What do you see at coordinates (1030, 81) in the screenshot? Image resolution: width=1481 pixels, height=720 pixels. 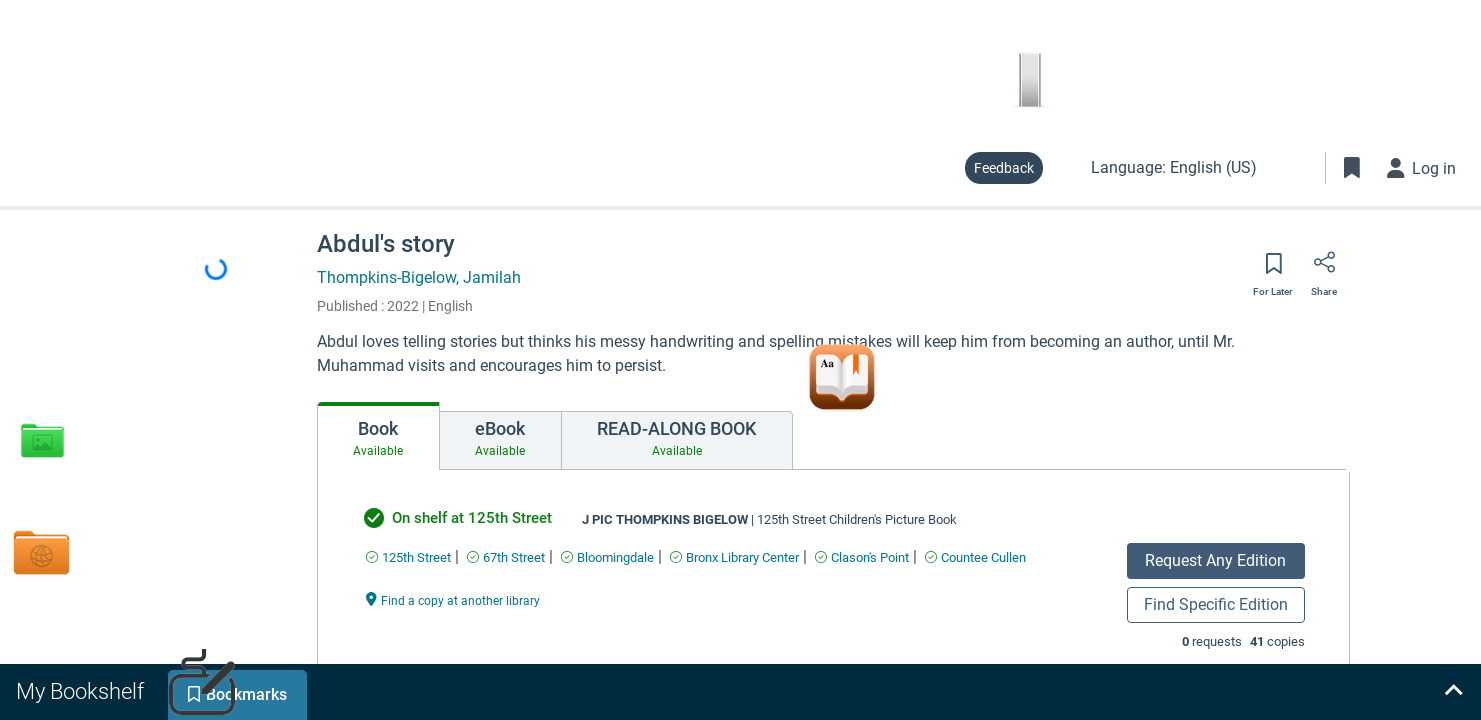 I see `iPod nano device connected` at bounding box center [1030, 81].